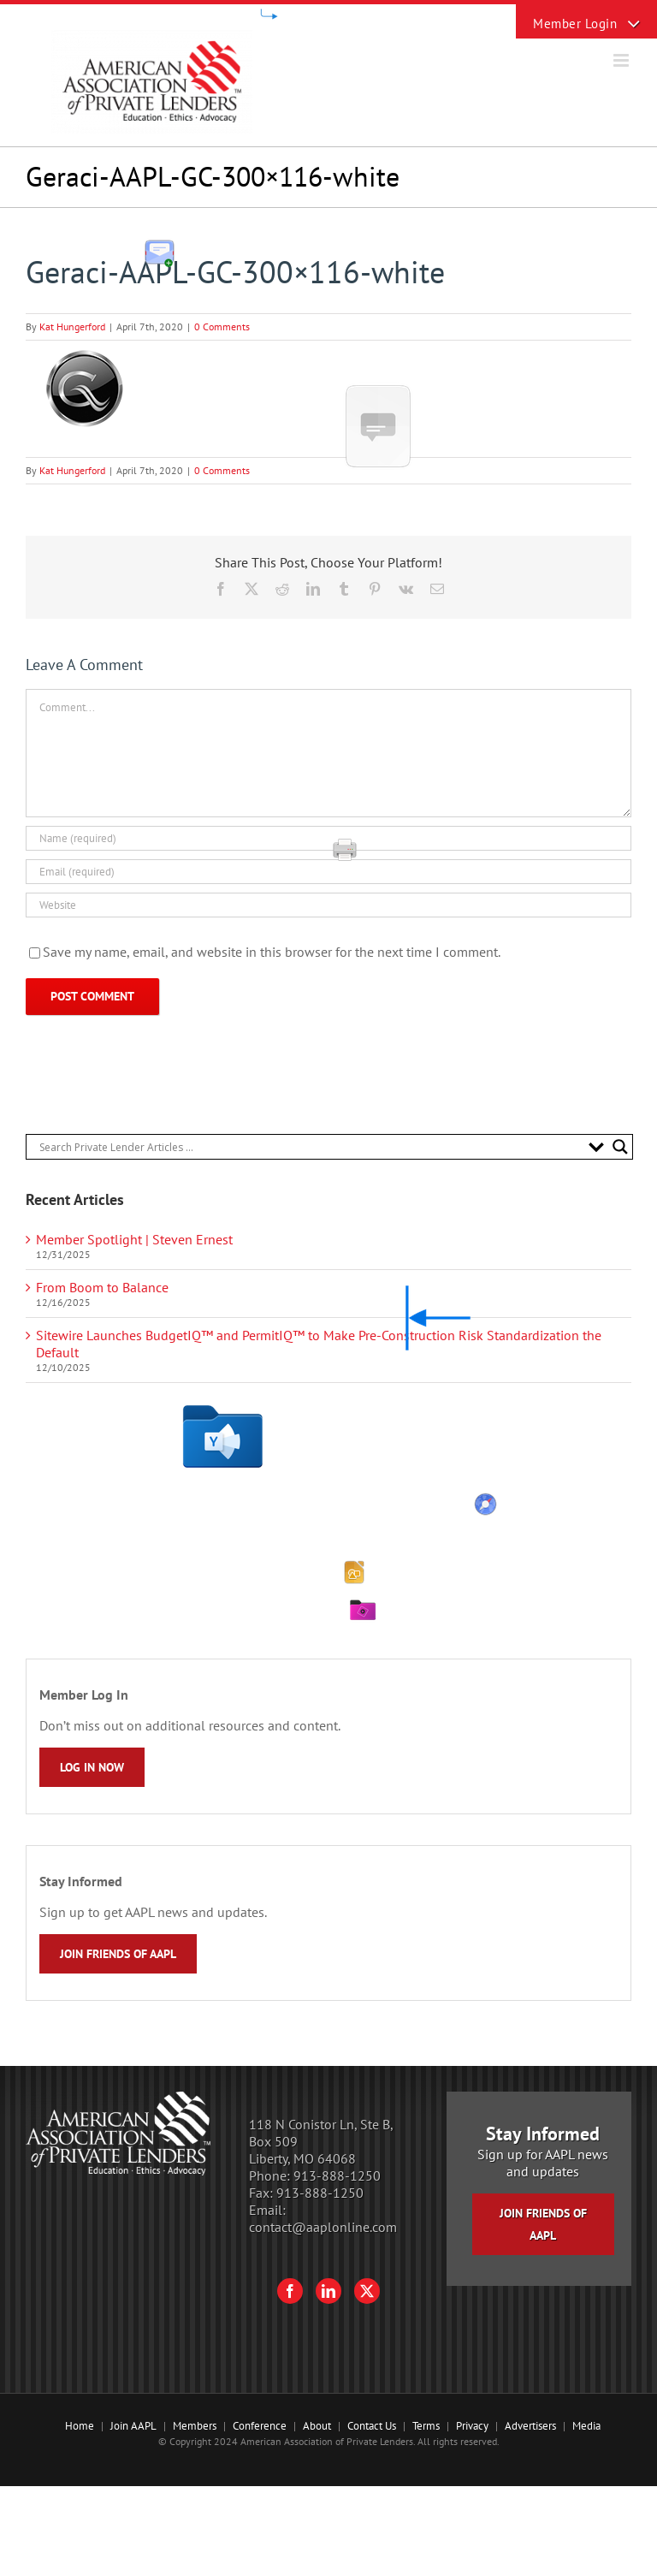  What do you see at coordinates (345, 850) in the screenshot?
I see `print the current document` at bounding box center [345, 850].